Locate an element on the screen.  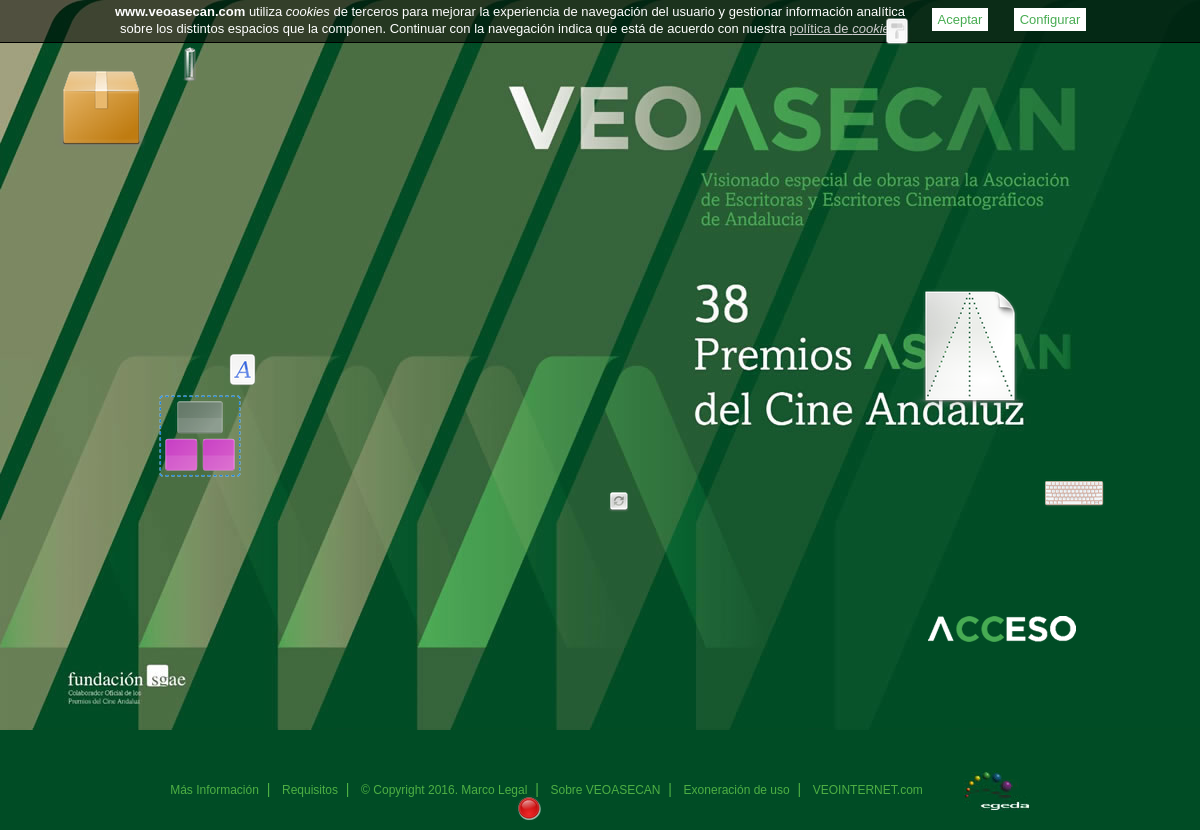
a text file template or document skeleton is located at coordinates (972, 346).